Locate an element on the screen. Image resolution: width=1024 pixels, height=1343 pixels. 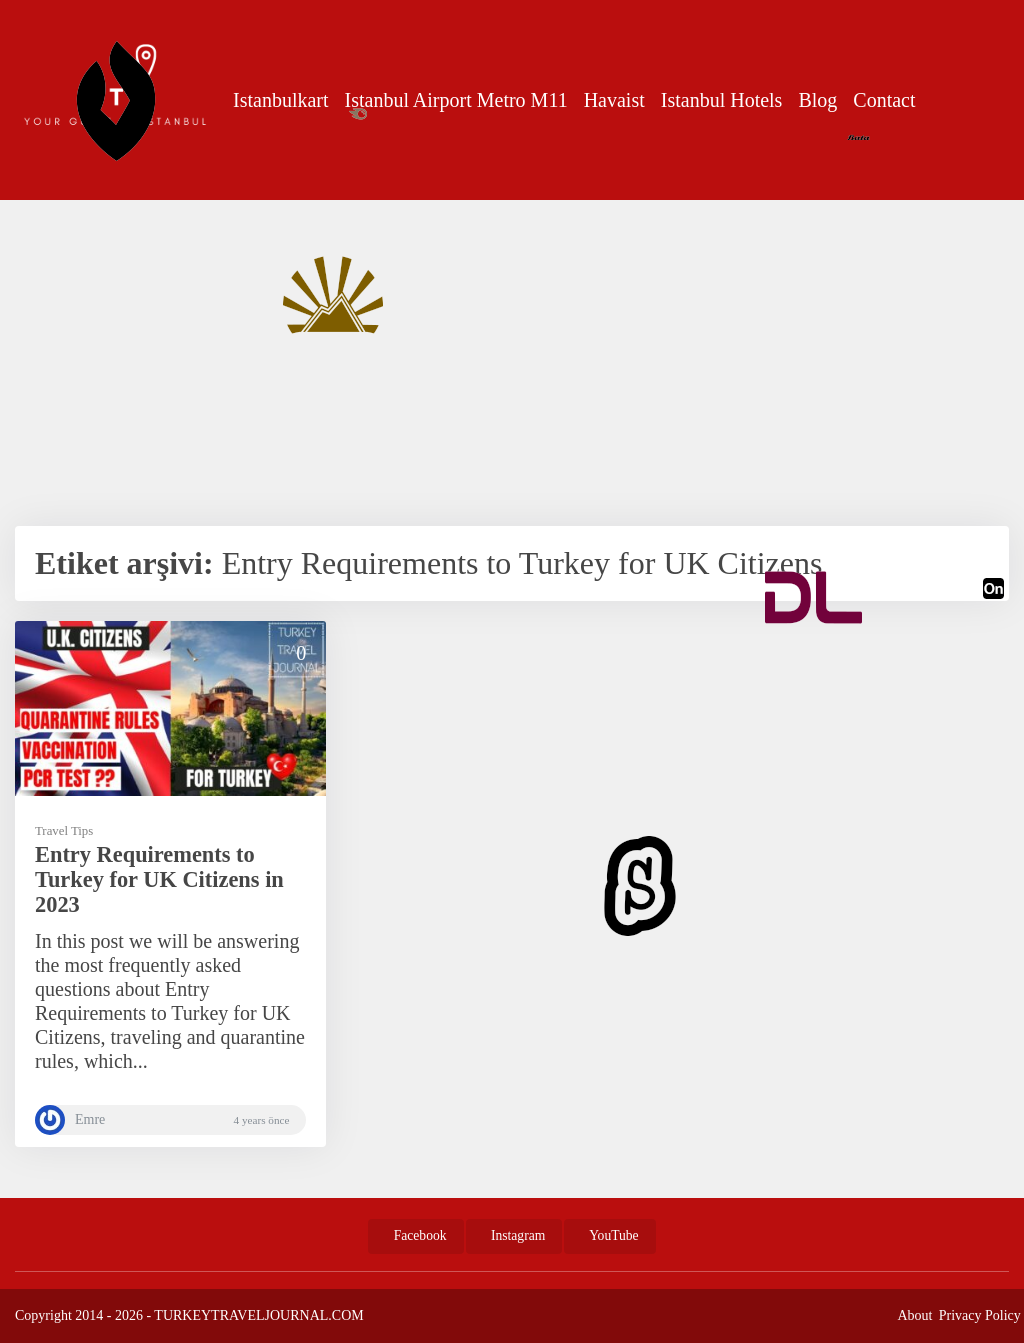
open Libera.Chat IRC network is located at coordinates (333, 295).